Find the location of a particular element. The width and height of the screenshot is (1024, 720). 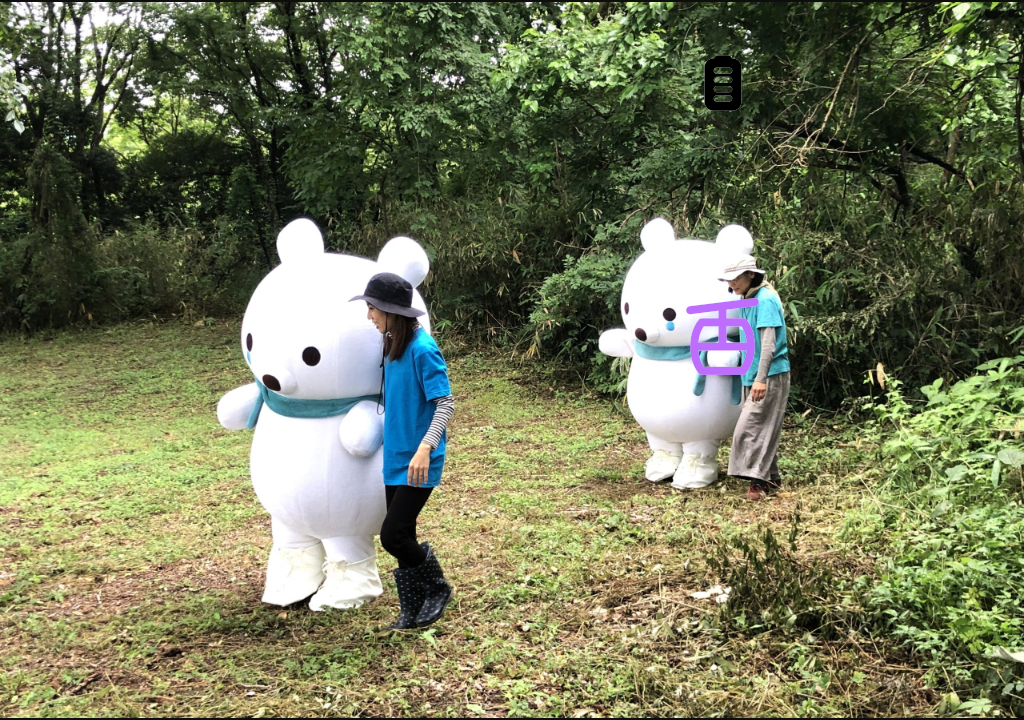

no wifi signal available is located at coordinates (93, 138).